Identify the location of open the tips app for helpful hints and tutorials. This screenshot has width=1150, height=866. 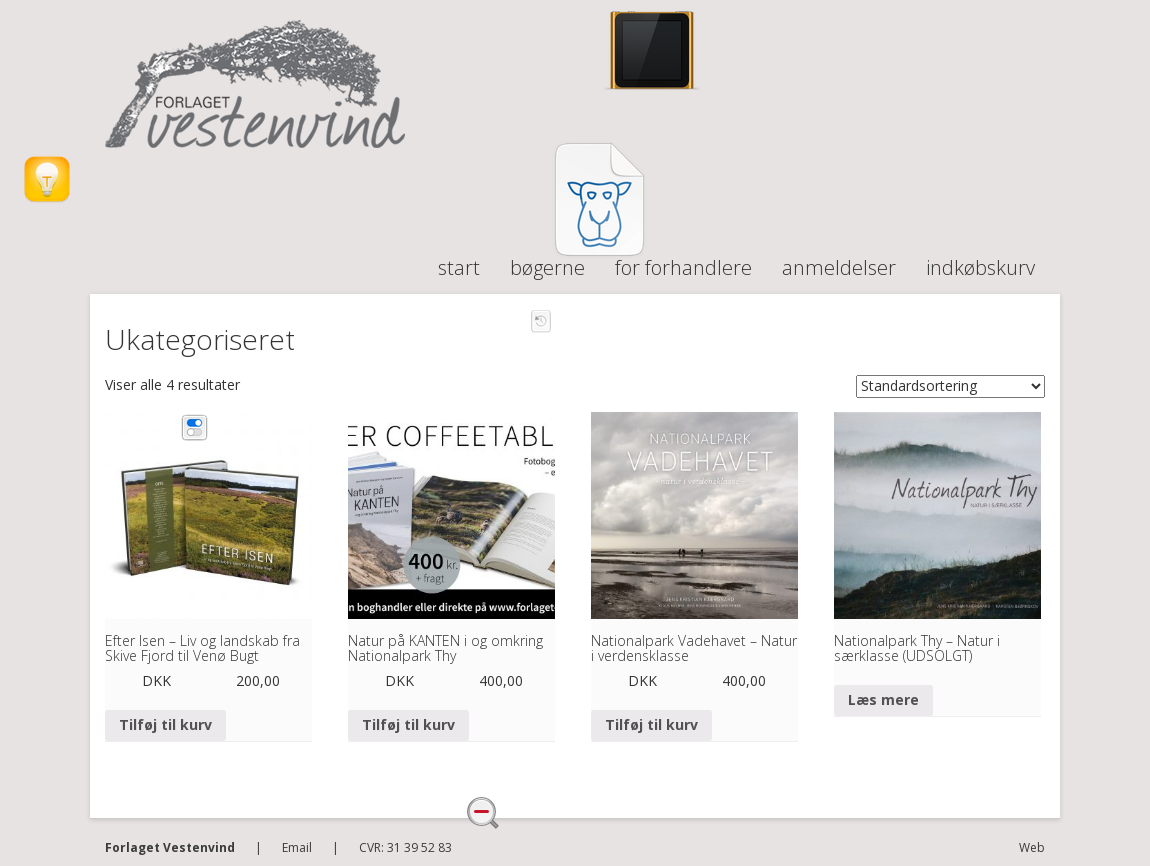
(47, 179).